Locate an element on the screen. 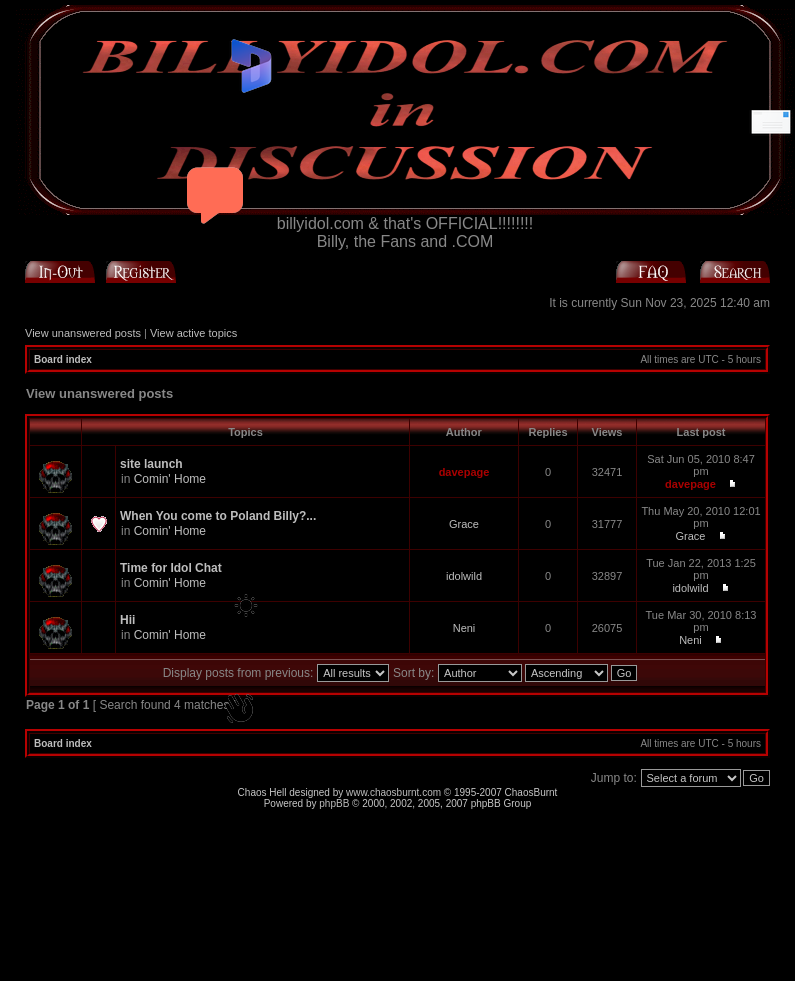 This screenshot has width=795, height=981. greet or welcome a new user is located at coordinates (239, 708).